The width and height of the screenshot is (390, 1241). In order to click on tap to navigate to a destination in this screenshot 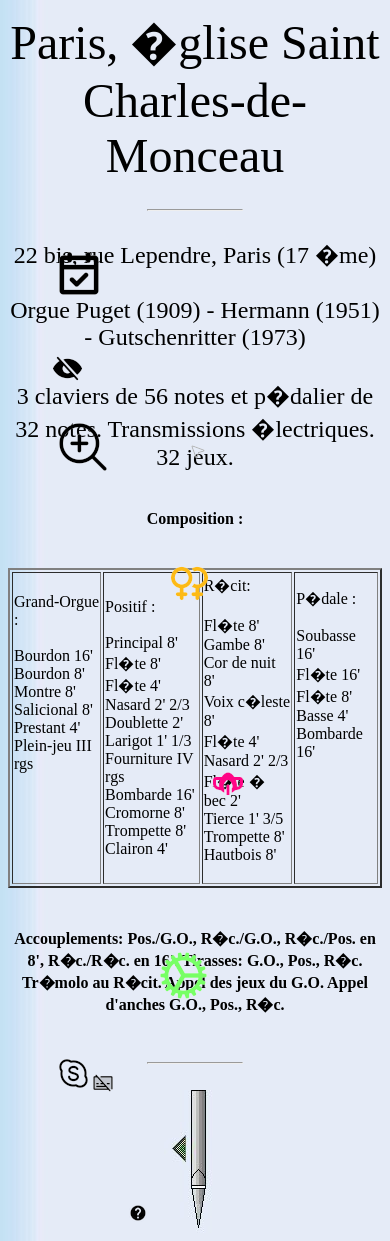, I will do `click(197, 451)`.